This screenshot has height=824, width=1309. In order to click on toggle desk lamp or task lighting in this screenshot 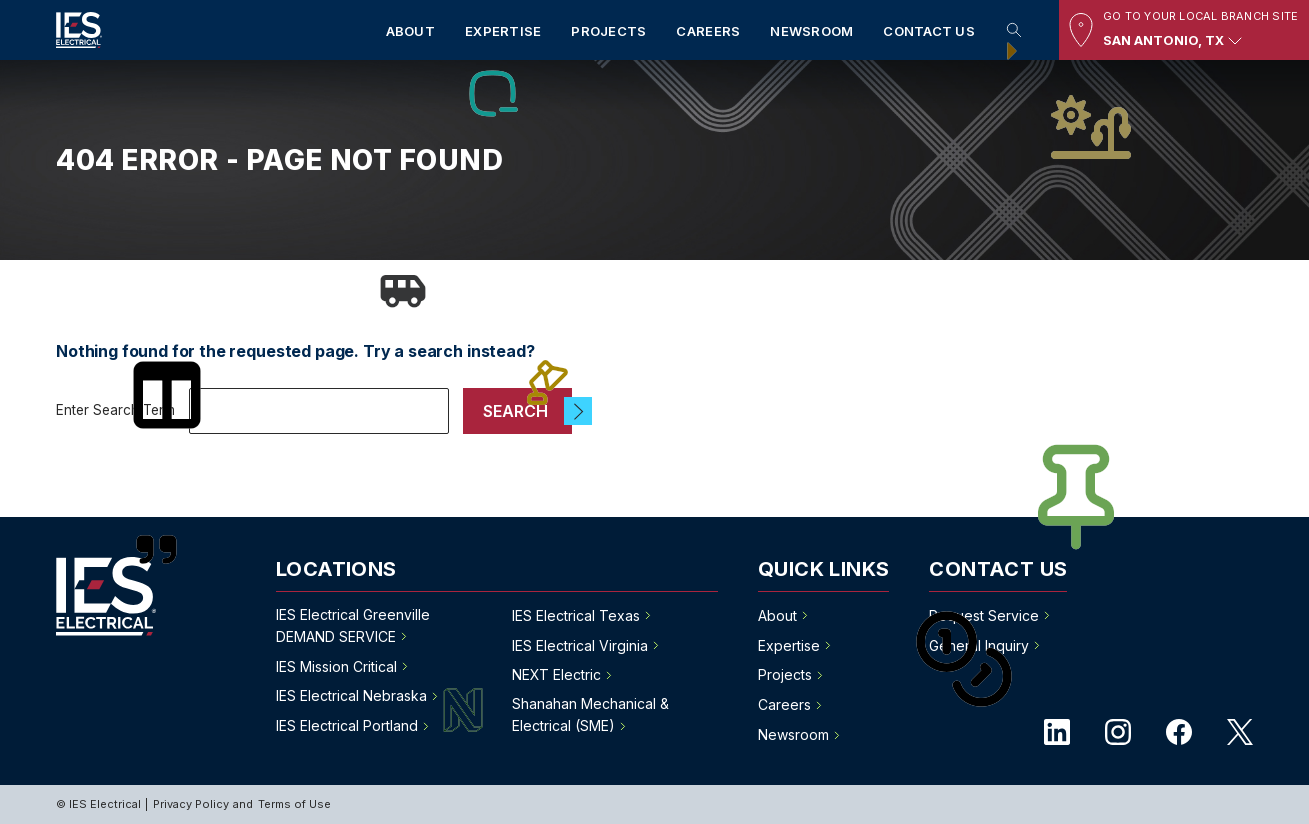, I will do `click(547, 382)`.